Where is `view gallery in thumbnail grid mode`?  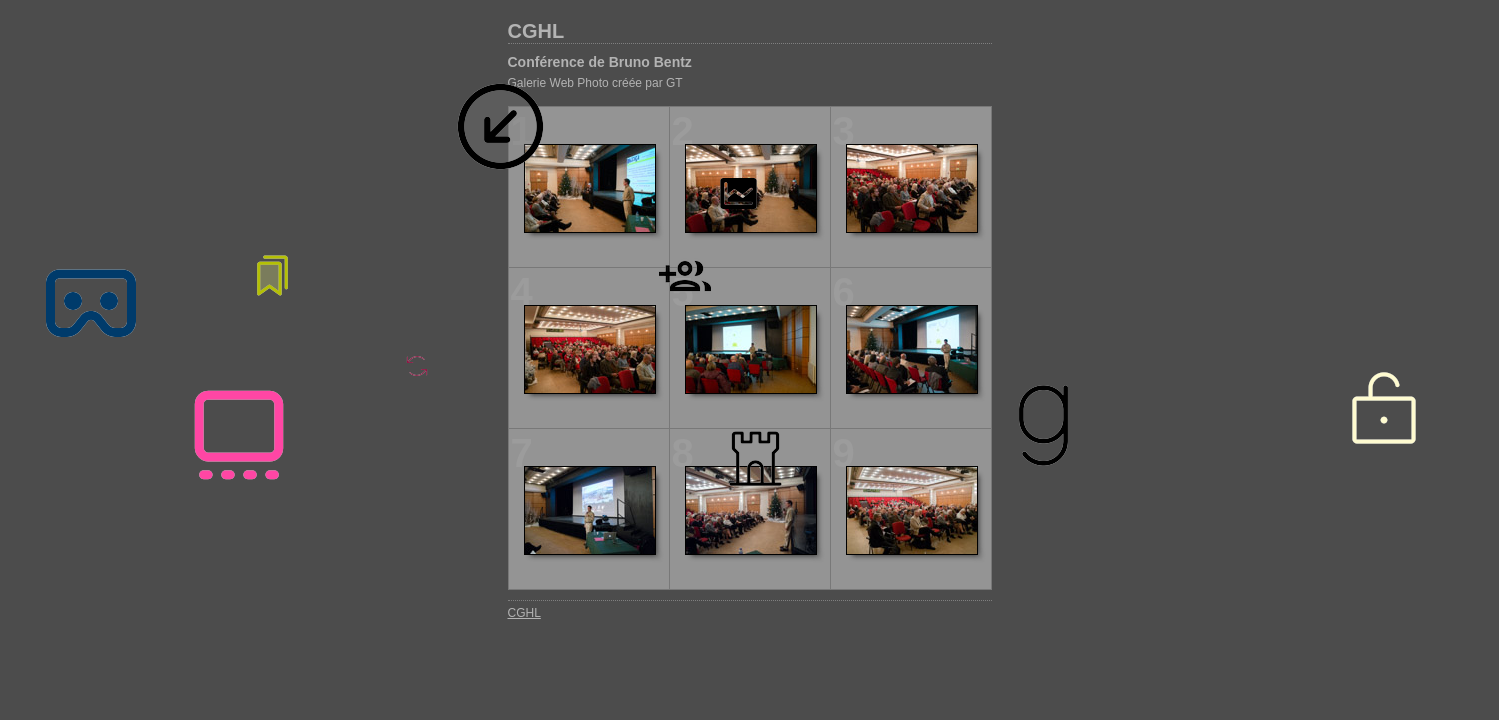
view gallery in thumbnail grid mode is located at coordinates (239, 435).